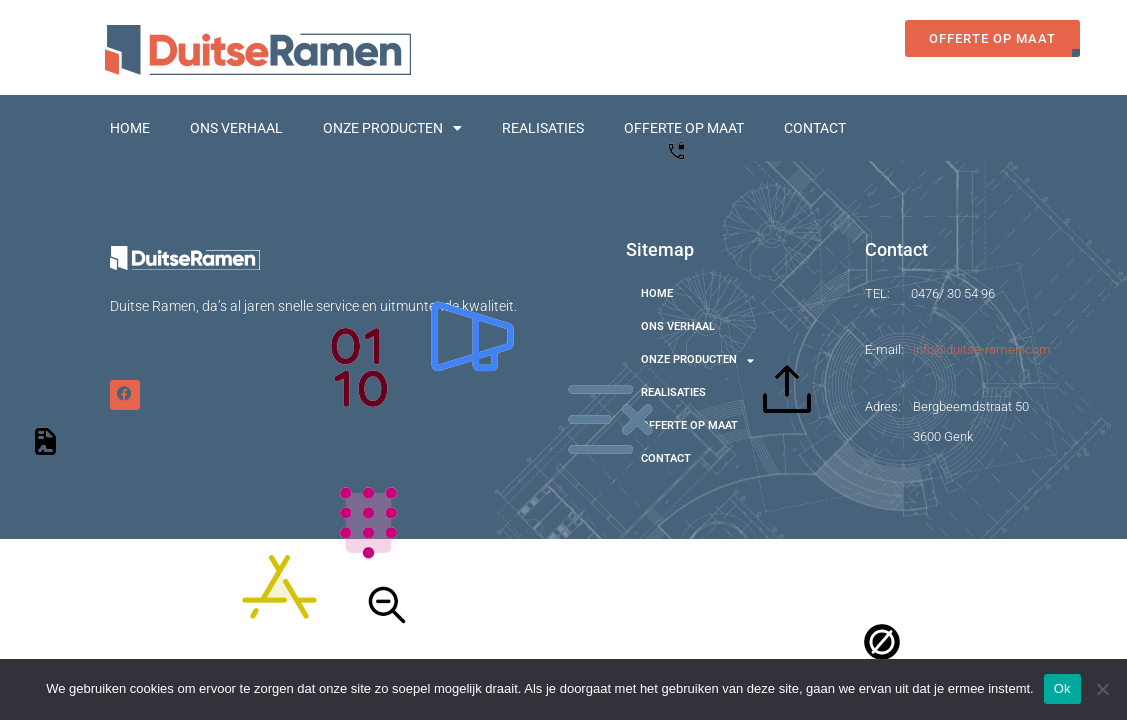 Image resolution: width=1127 pixels, height=720 pixels. I want to click on view or sign a contract document, so click(45, 441).